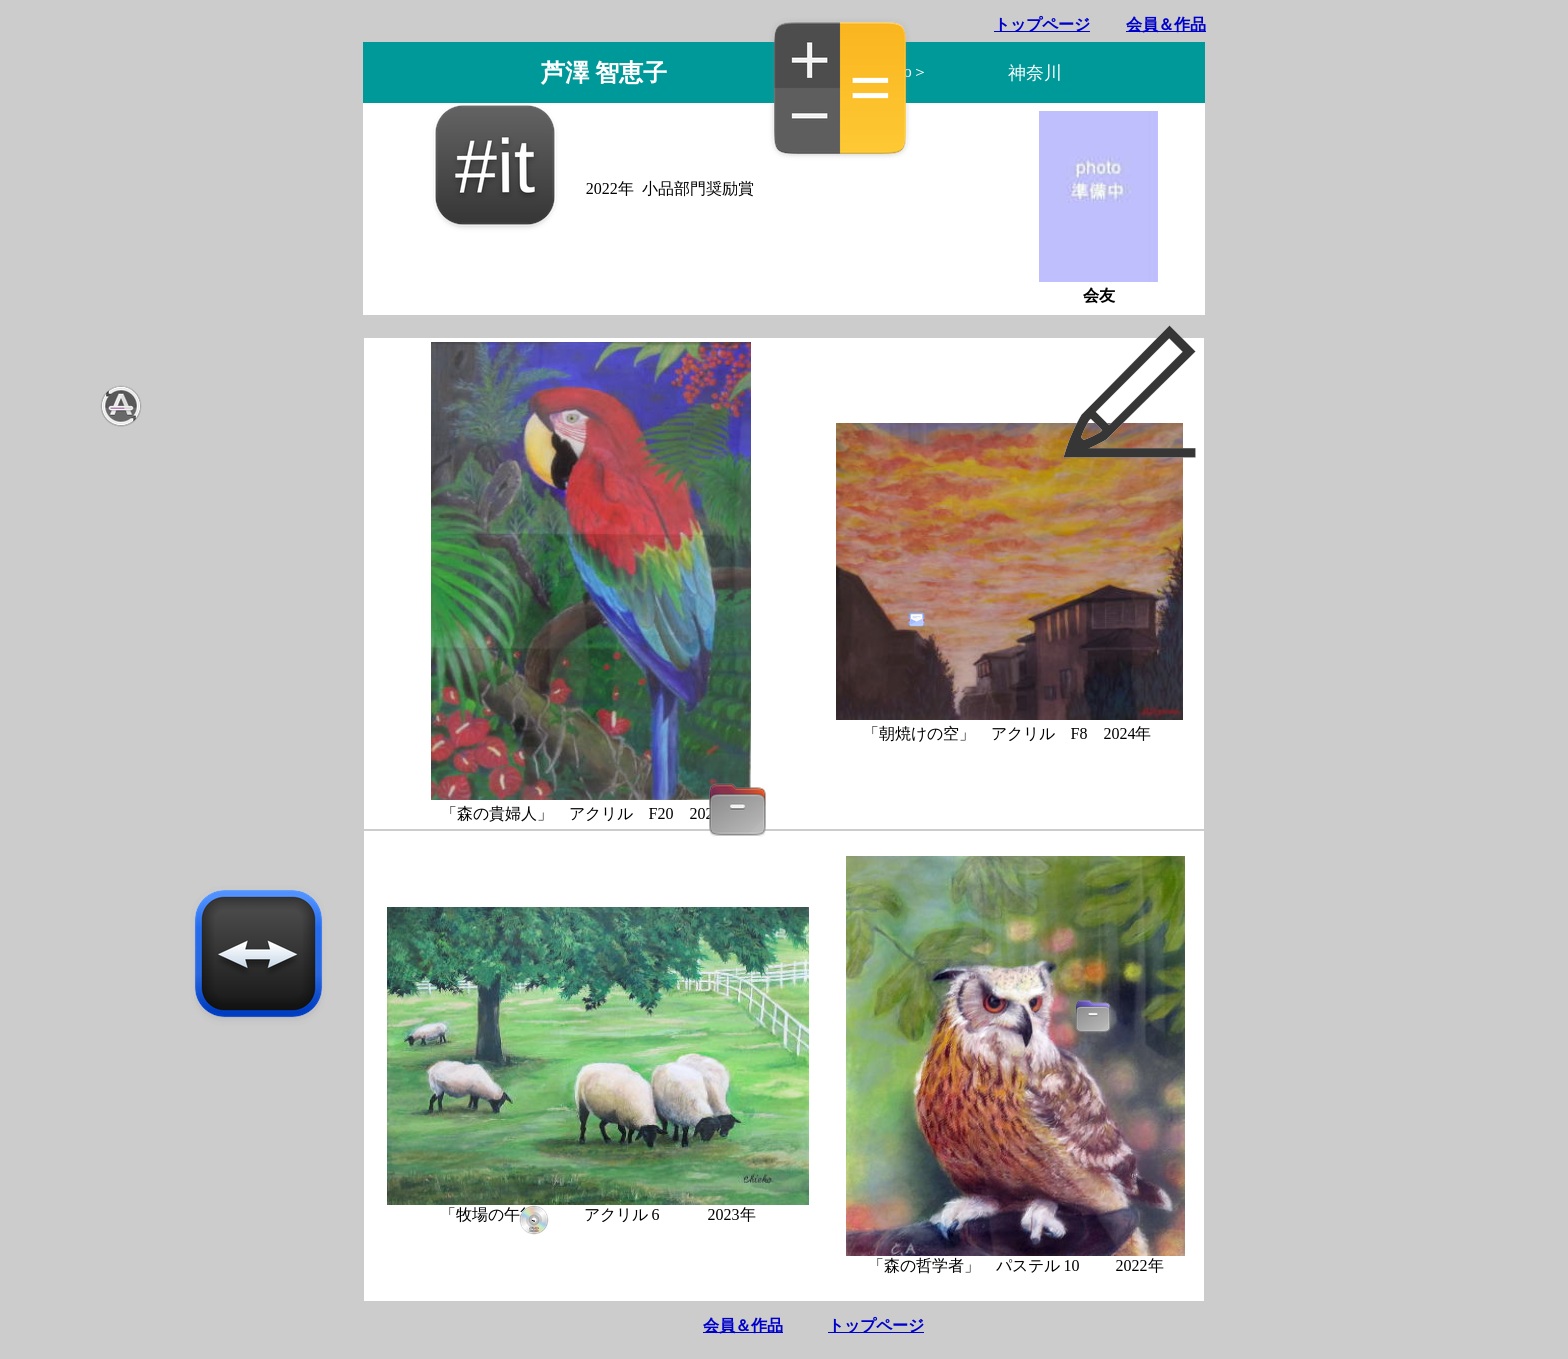 Image resolution: width=1568 pixels, height=1359 pixels. What do you see at coordinates (916, 619) in the screenshot?
I see `open email application` at bounding box center [916, 619].